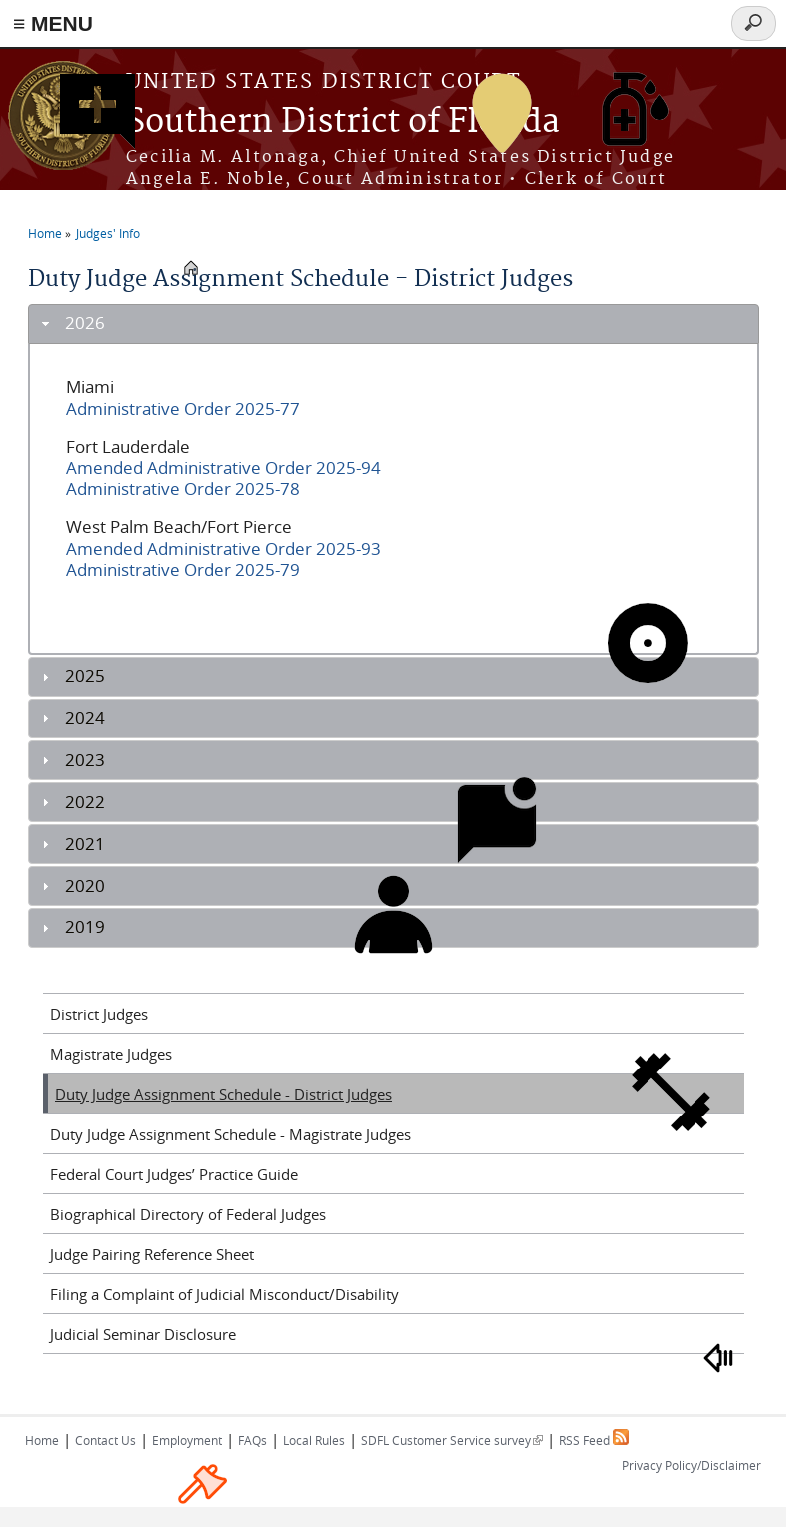 The height and width of the screenshot is (1527, 786). I want to click on go back multiple steps, so click(719, 1358).